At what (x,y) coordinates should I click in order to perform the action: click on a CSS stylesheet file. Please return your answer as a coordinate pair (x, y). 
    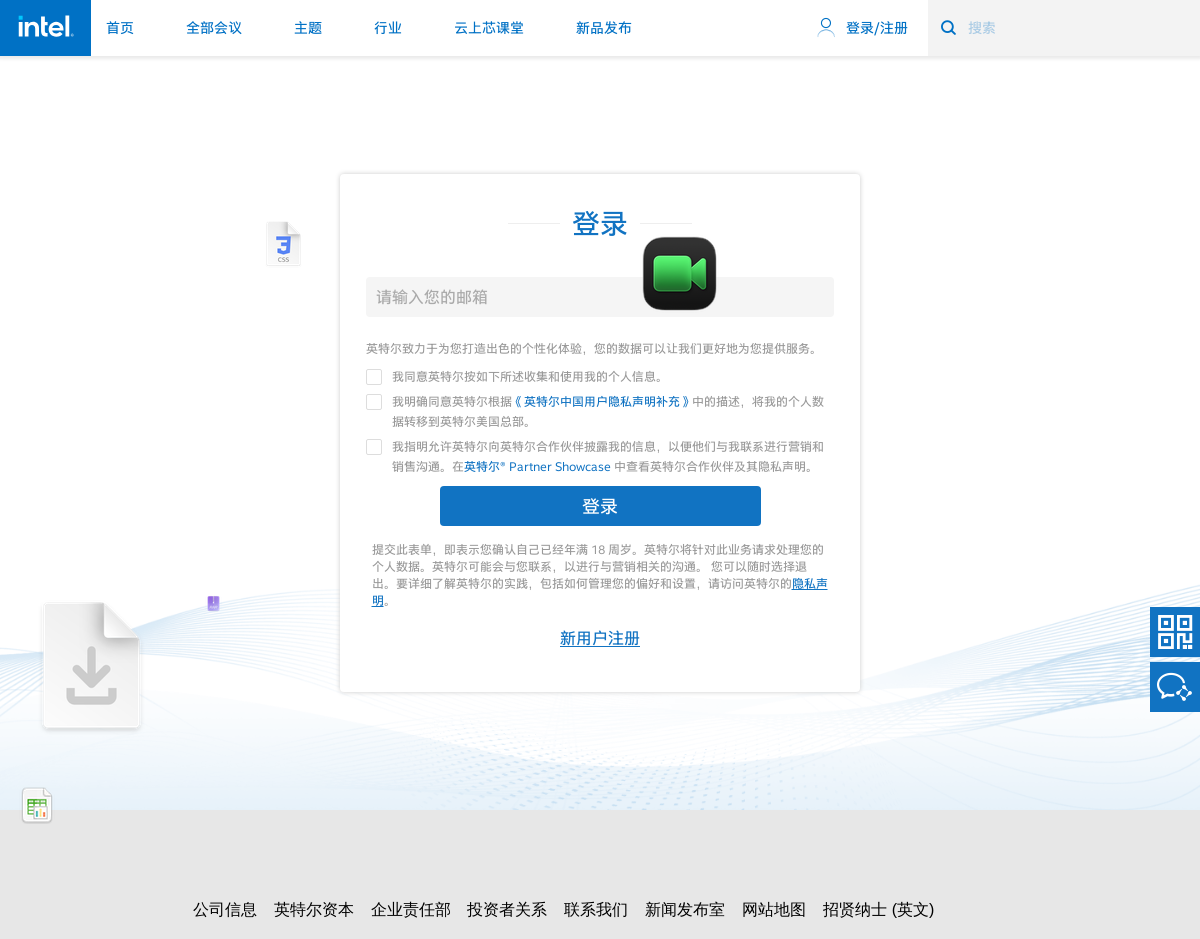
    Looking at the image, I should click on (283, 244).